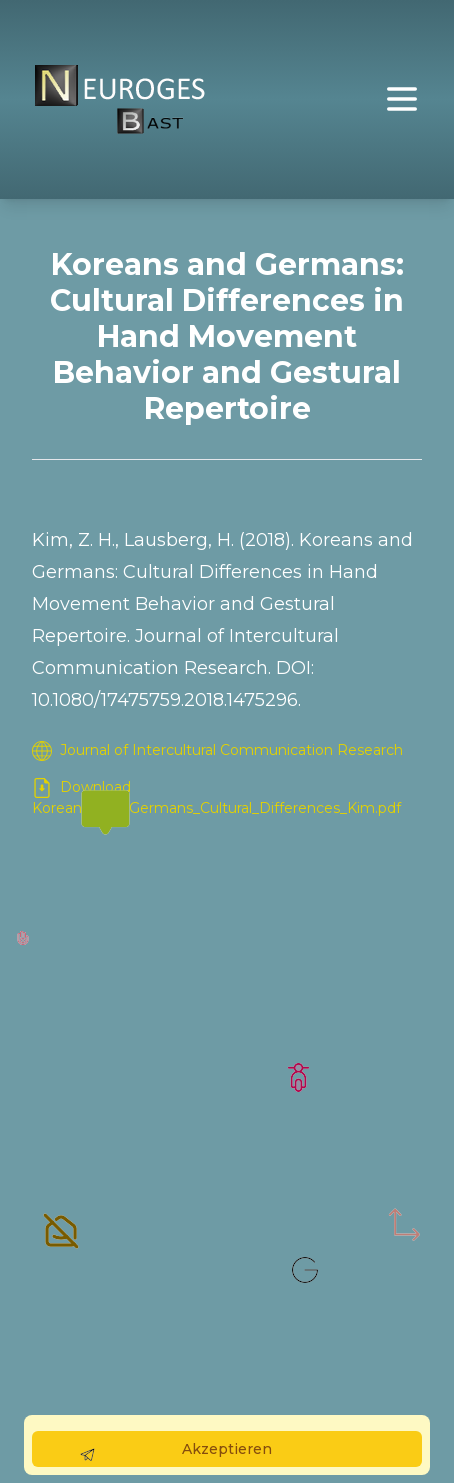 Image resolution: width=454 pixels, height=1483 pixels. Describe the element at coordinates (105, 810) in the screenshot. I see `open chat or messaging` at that location.